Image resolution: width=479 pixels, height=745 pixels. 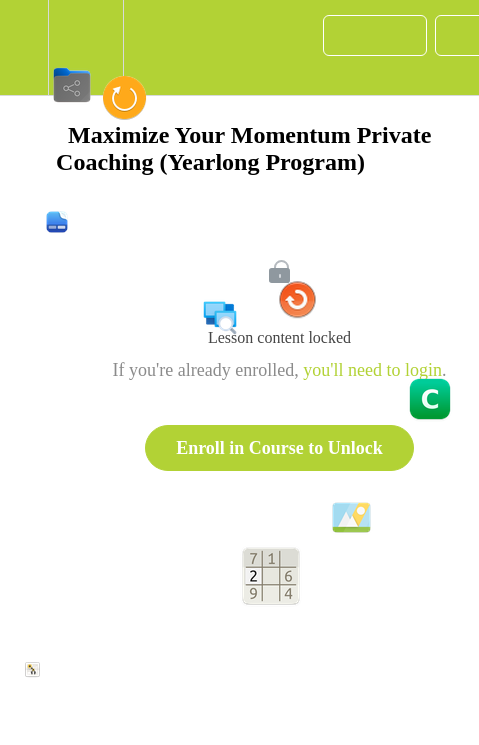 I want to click on open xfce4 taskbar settings, so click(x=57, y=222).